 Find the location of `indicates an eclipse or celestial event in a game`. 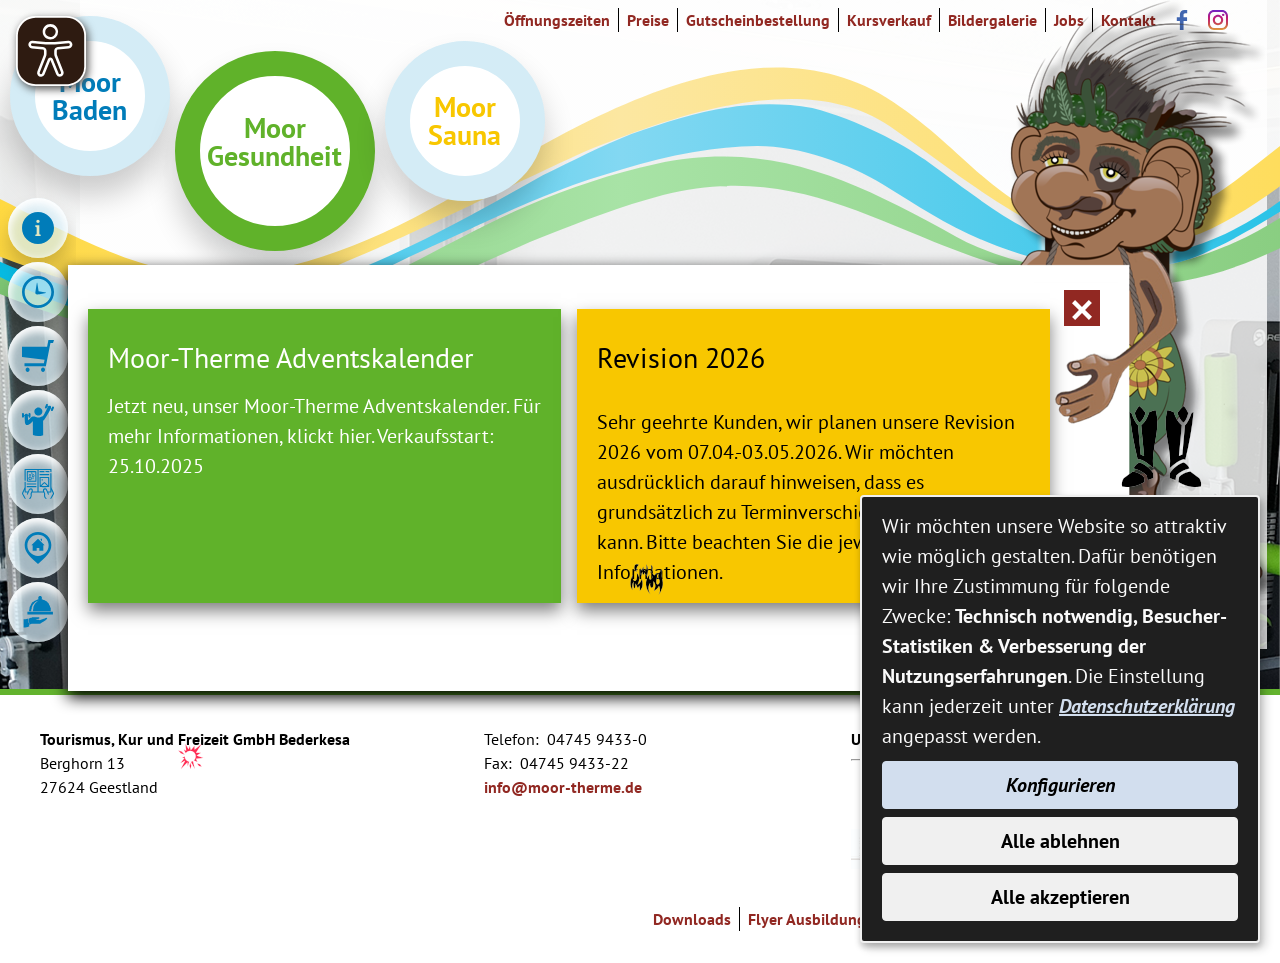

indicates an eclipse or celestial event in a game is located at coordinates (190, 756).